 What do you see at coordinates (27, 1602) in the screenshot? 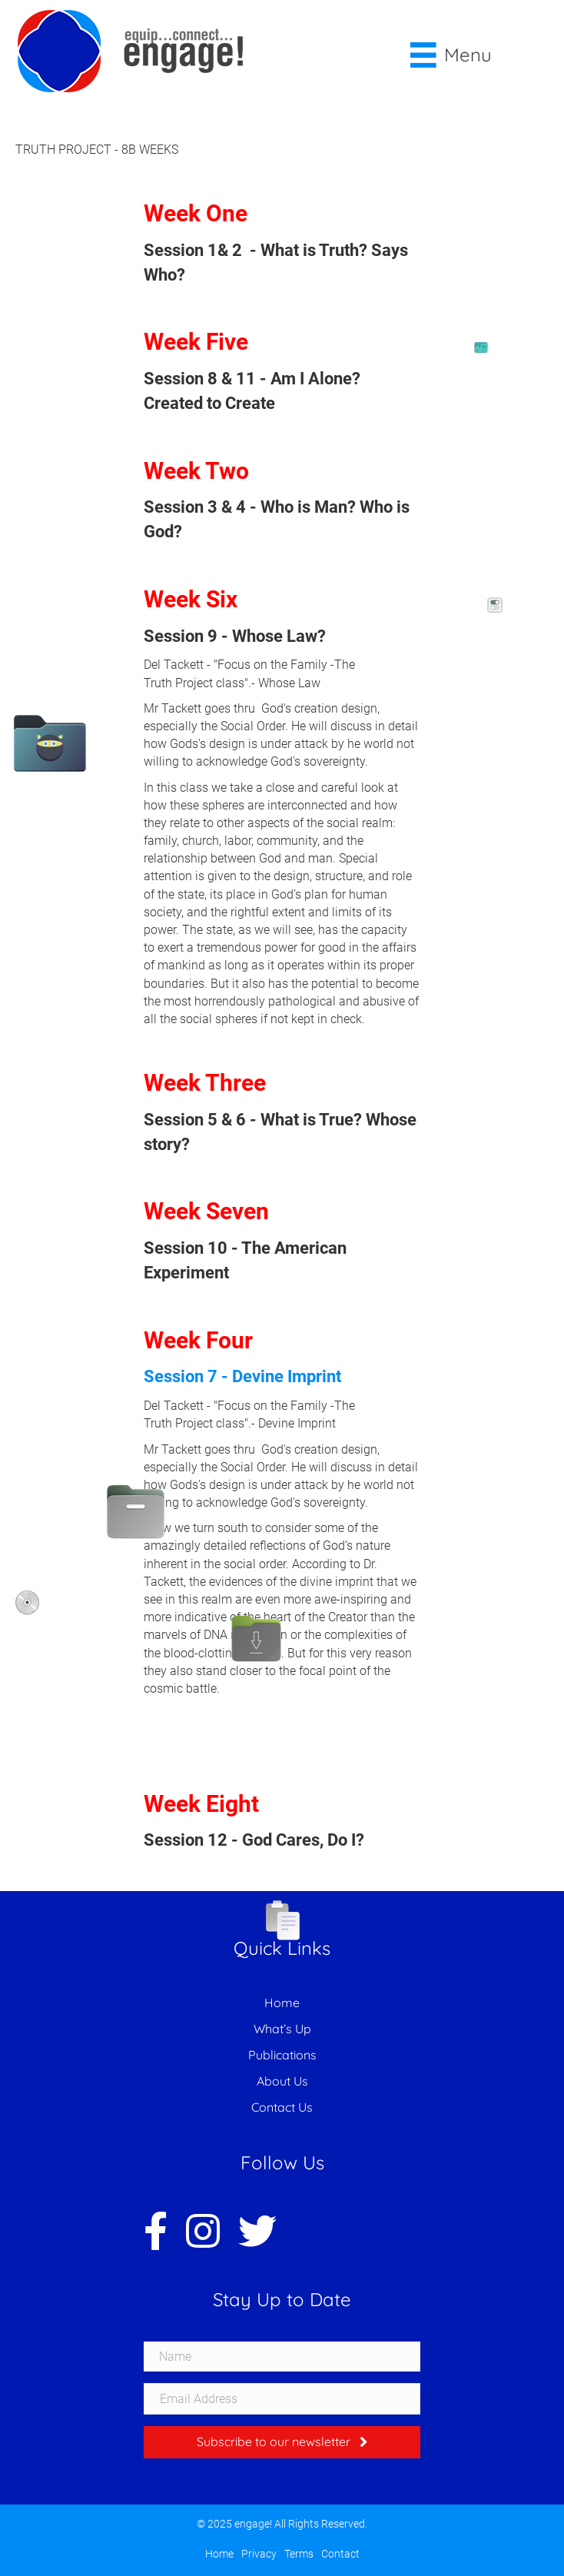
I see `access DVD-ROM drive` at bounding box center [27, 1602].